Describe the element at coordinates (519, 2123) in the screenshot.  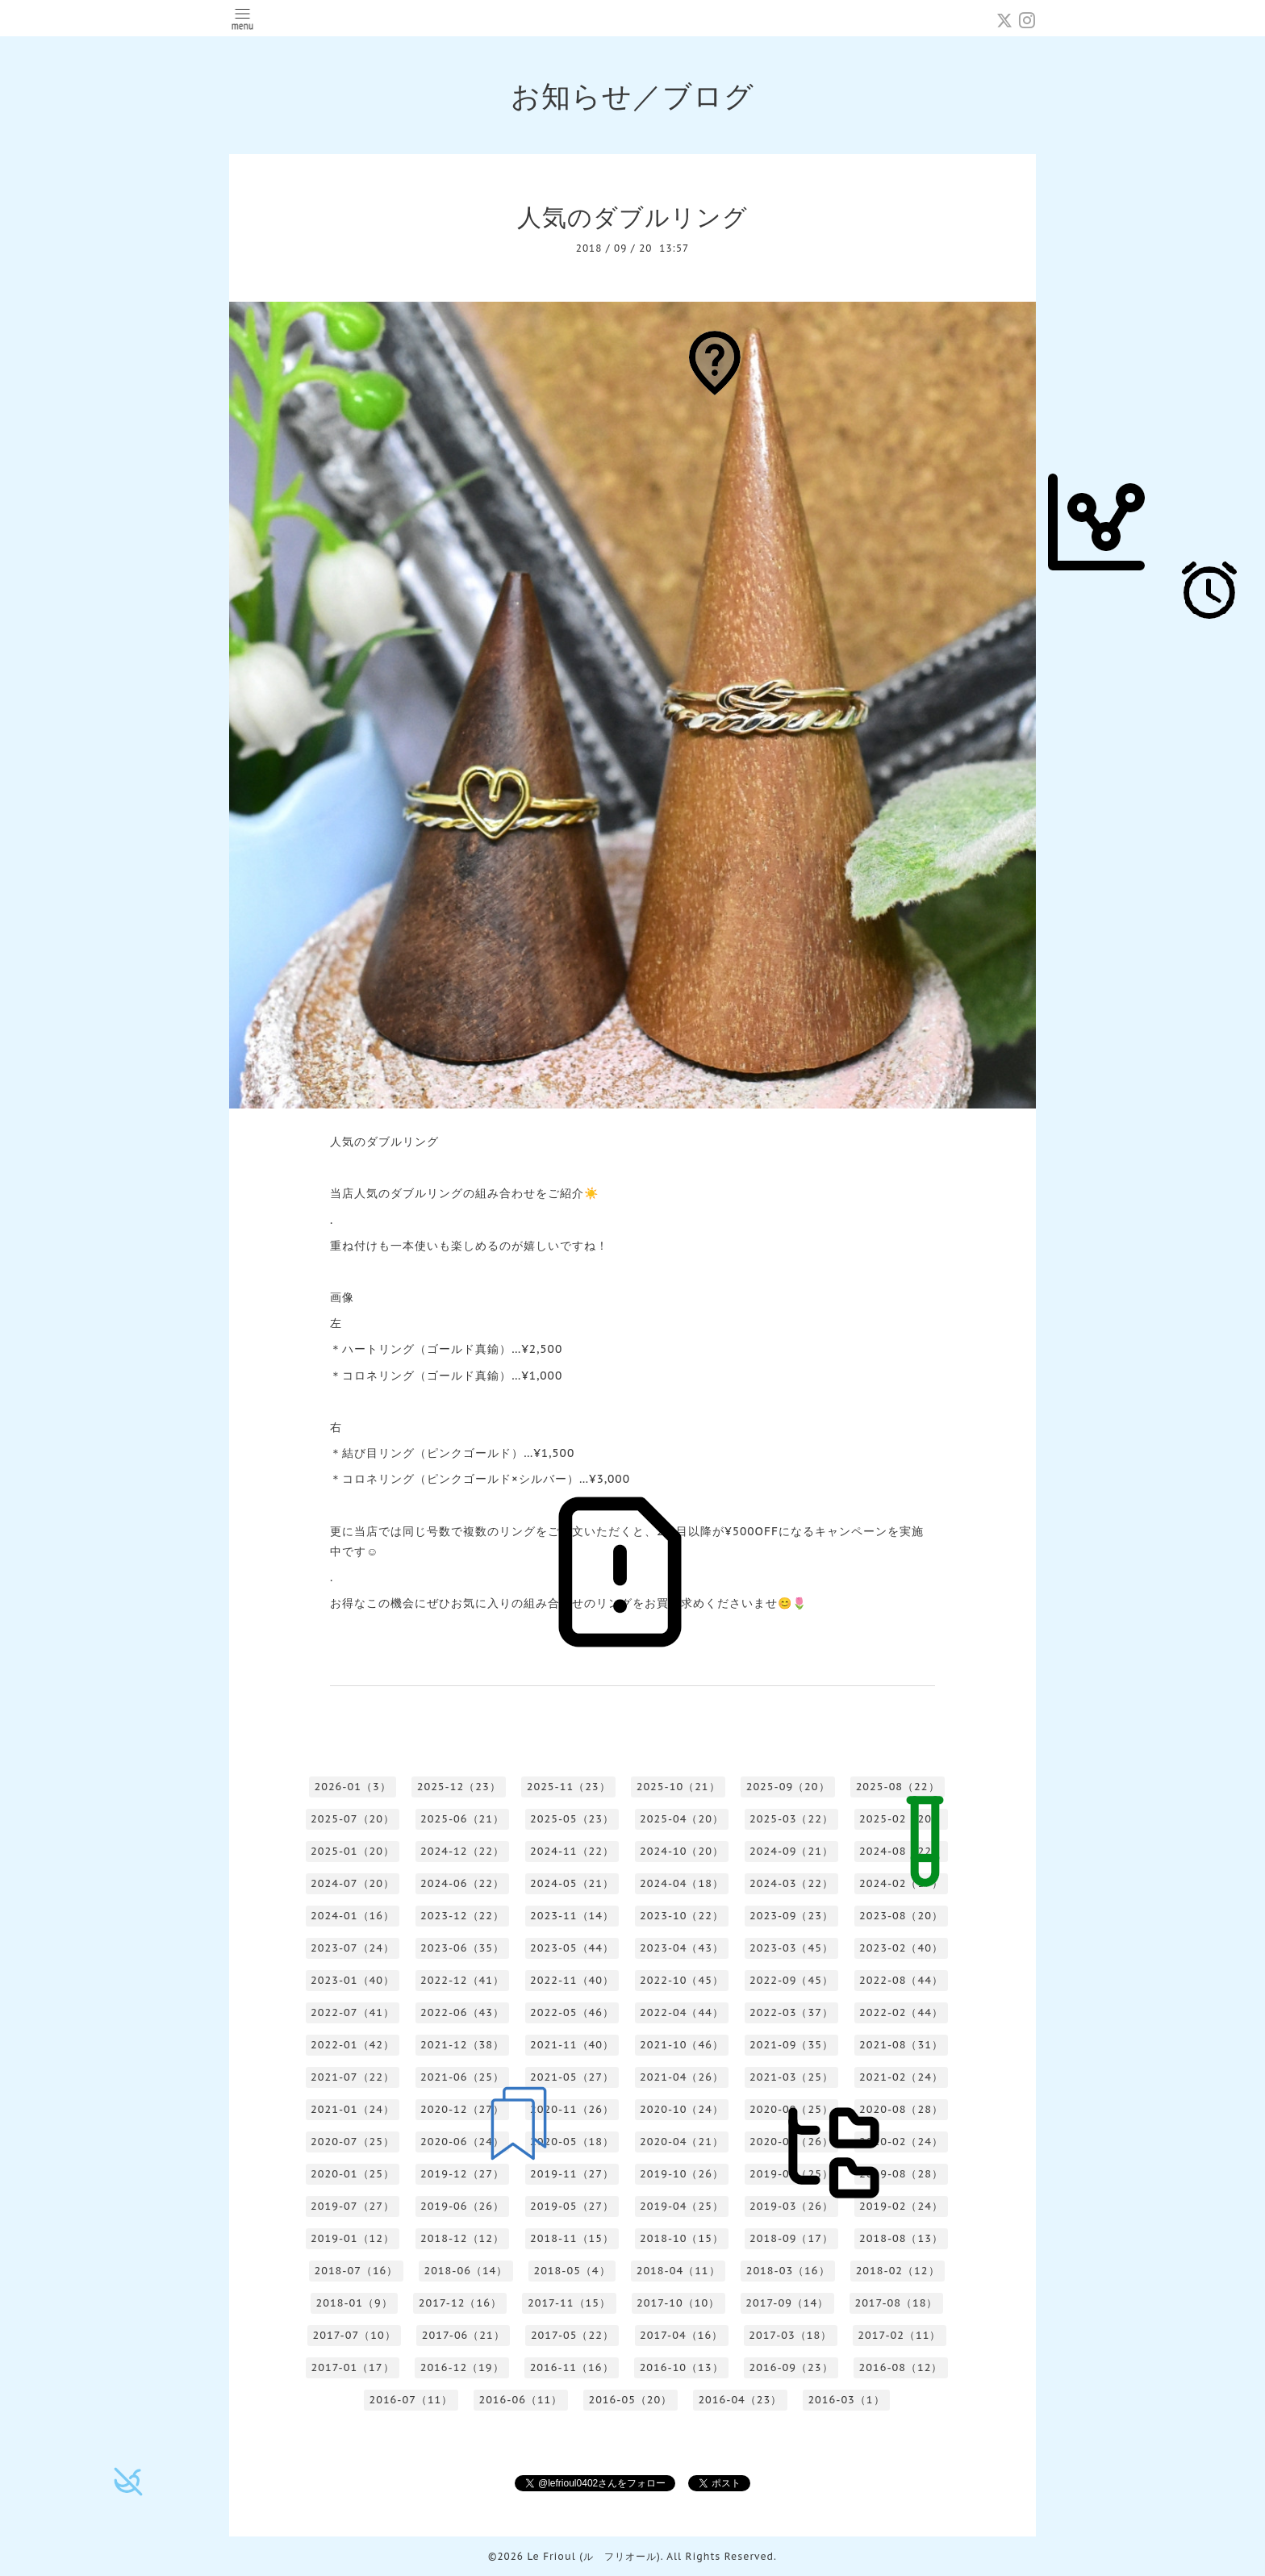
I see `view your saved bookmarks` at that location.